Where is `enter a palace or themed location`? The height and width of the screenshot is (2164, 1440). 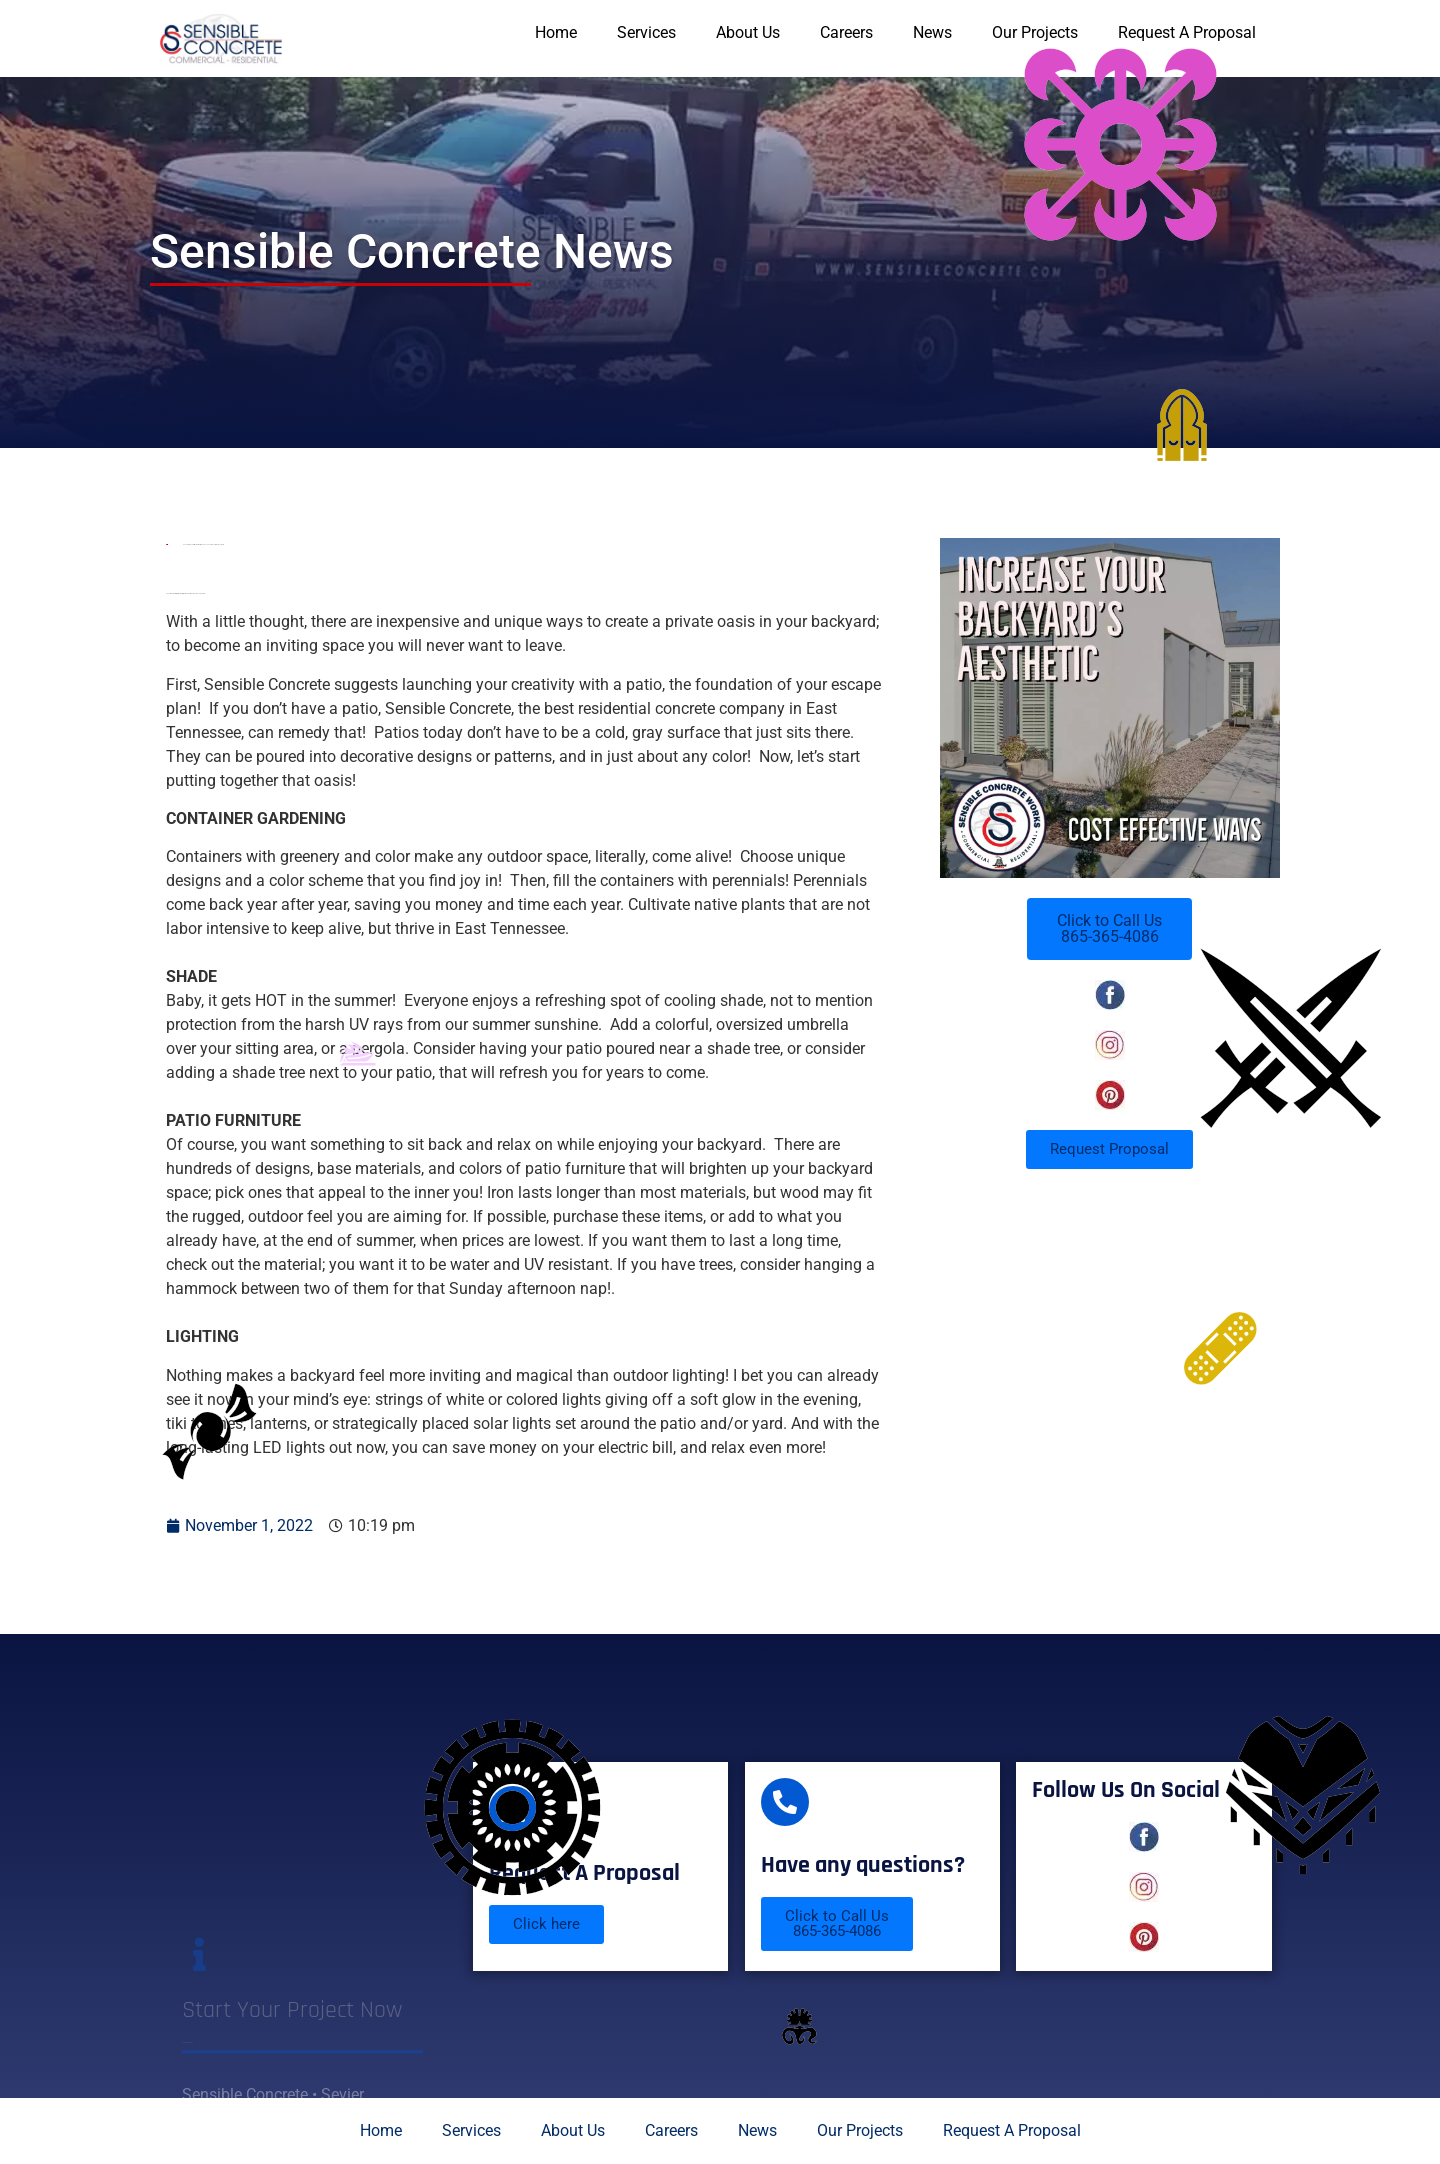
enter a palace or themed location is located at coordinates (1182, 425).